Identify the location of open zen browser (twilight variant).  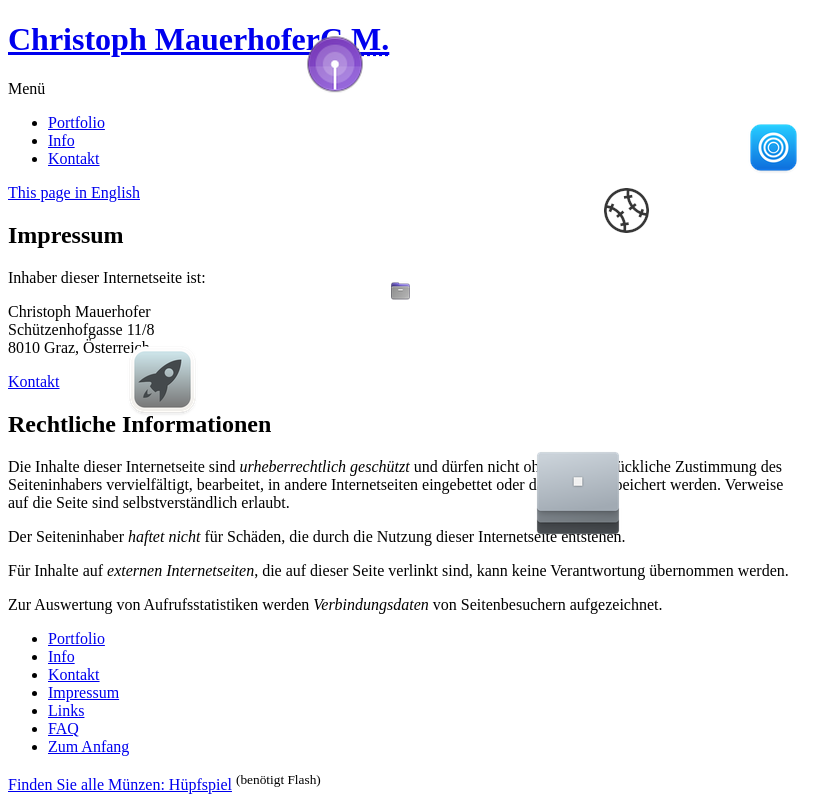
(773, 147).